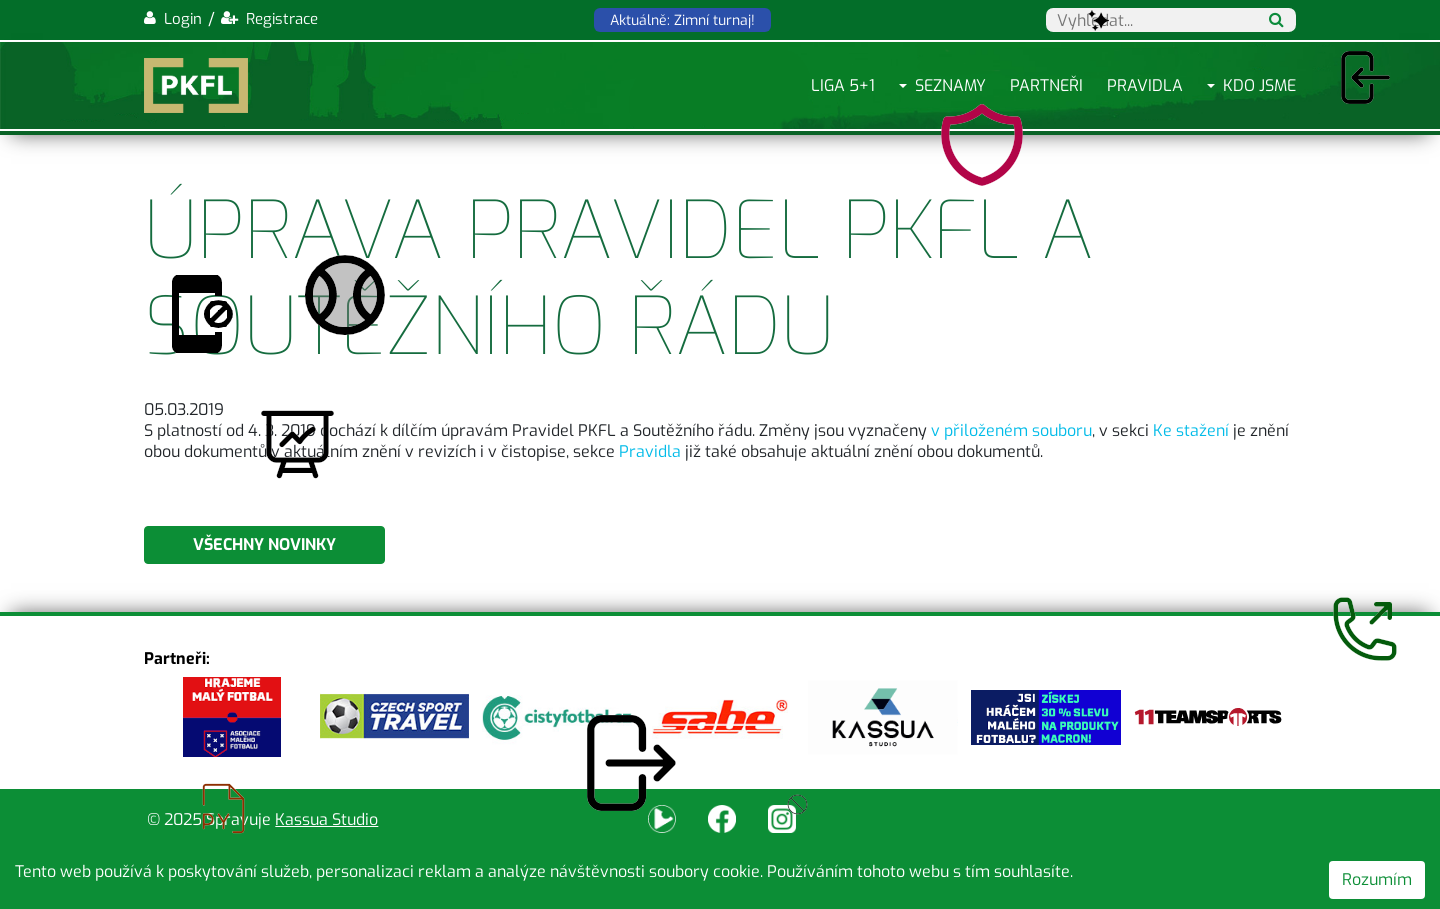  Describe the element at coordinates (297, 444) in the screenshot. I see `view presentation or slideshow` at that location.